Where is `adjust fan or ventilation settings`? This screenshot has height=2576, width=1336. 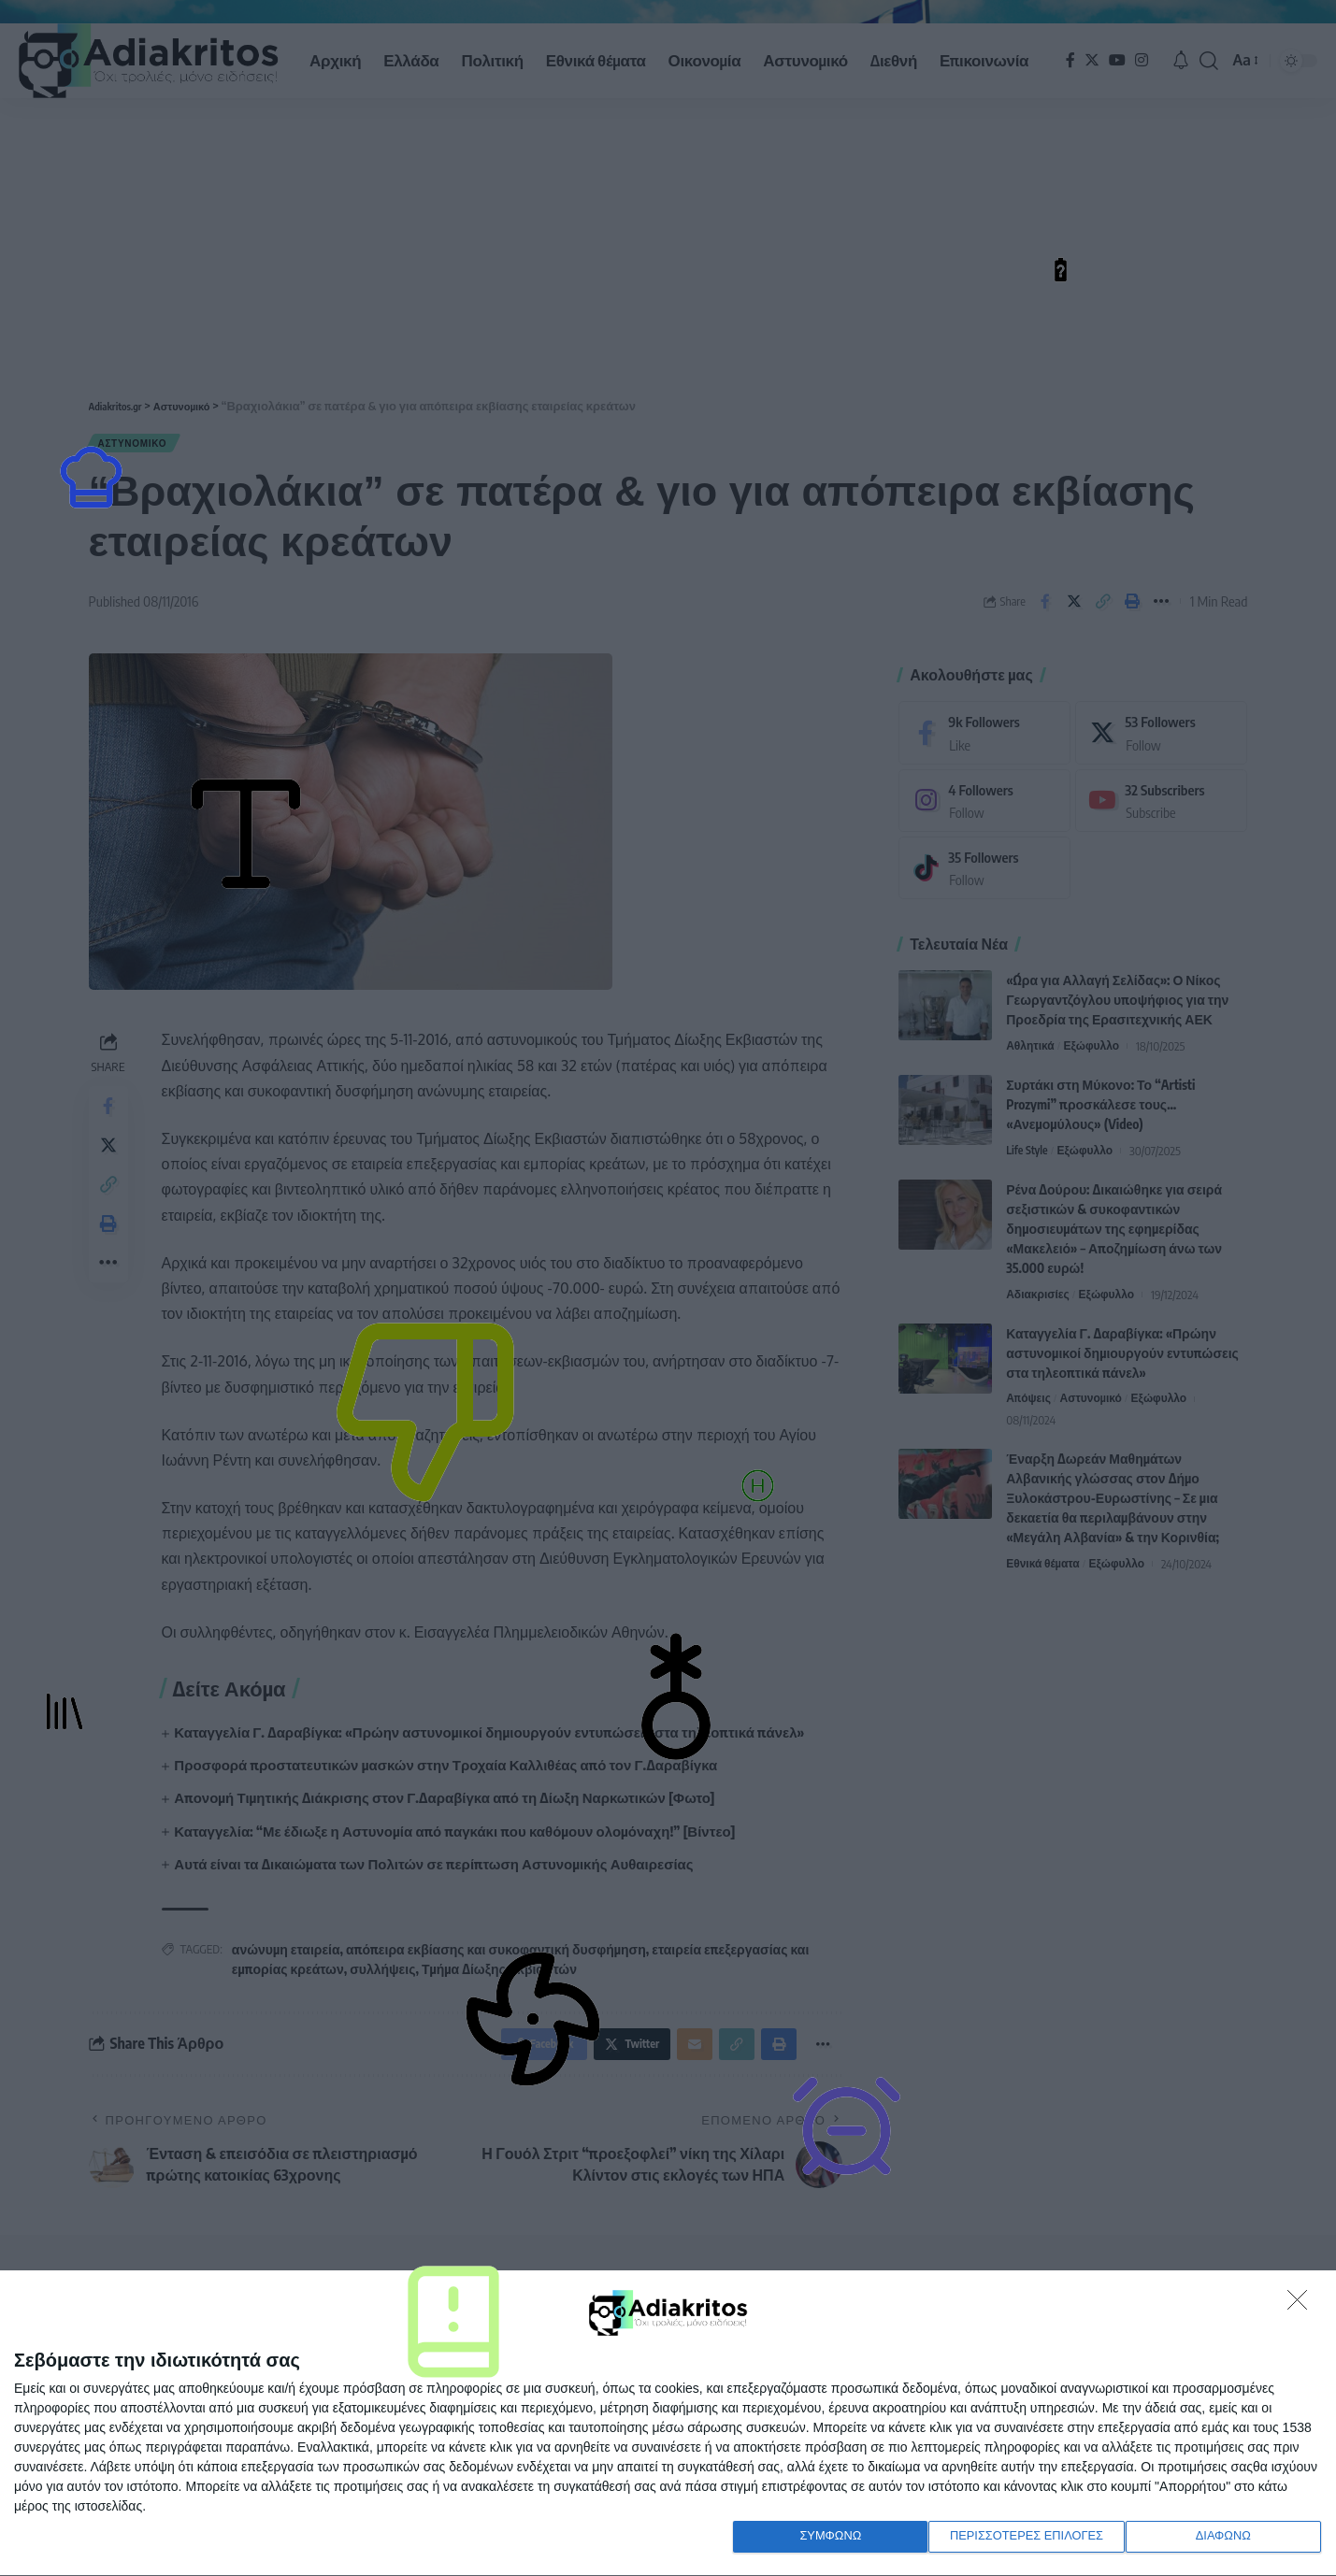 adjust fan or ventilation settings is located at coordinates (533, 2019).